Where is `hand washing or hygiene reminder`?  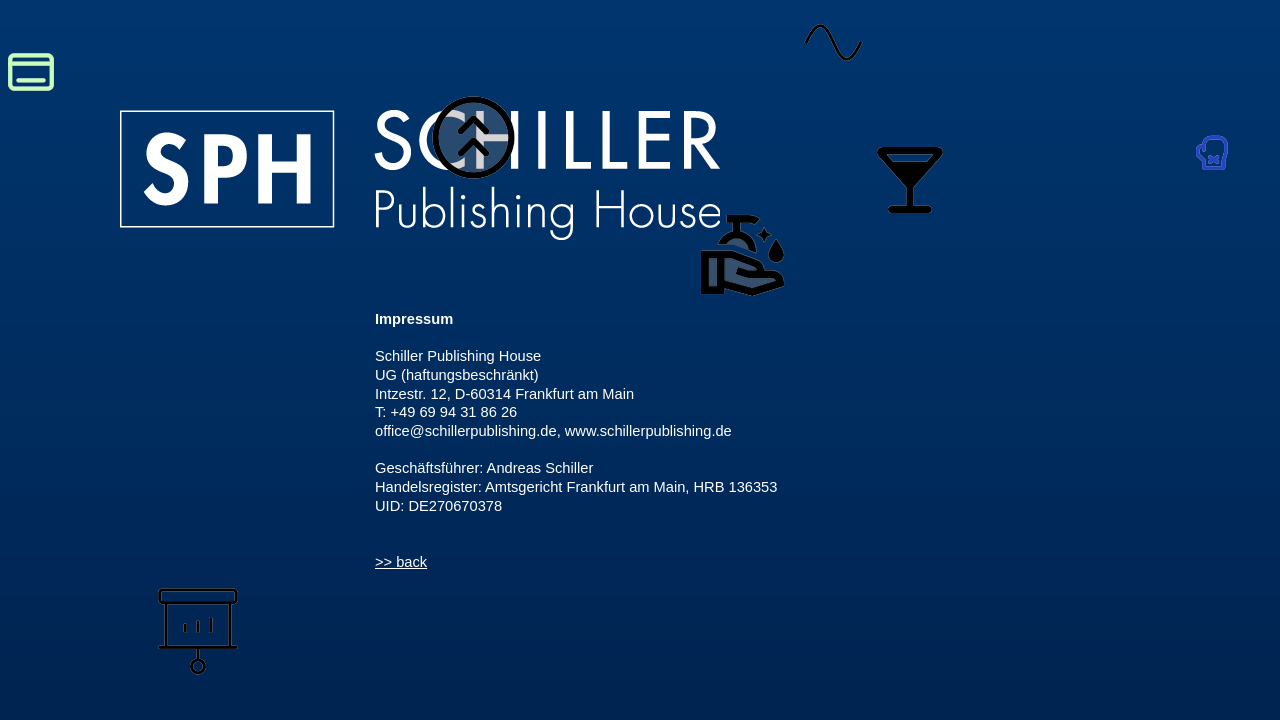
hand washing or hygiene reminder is located at coordinates (744, 254).